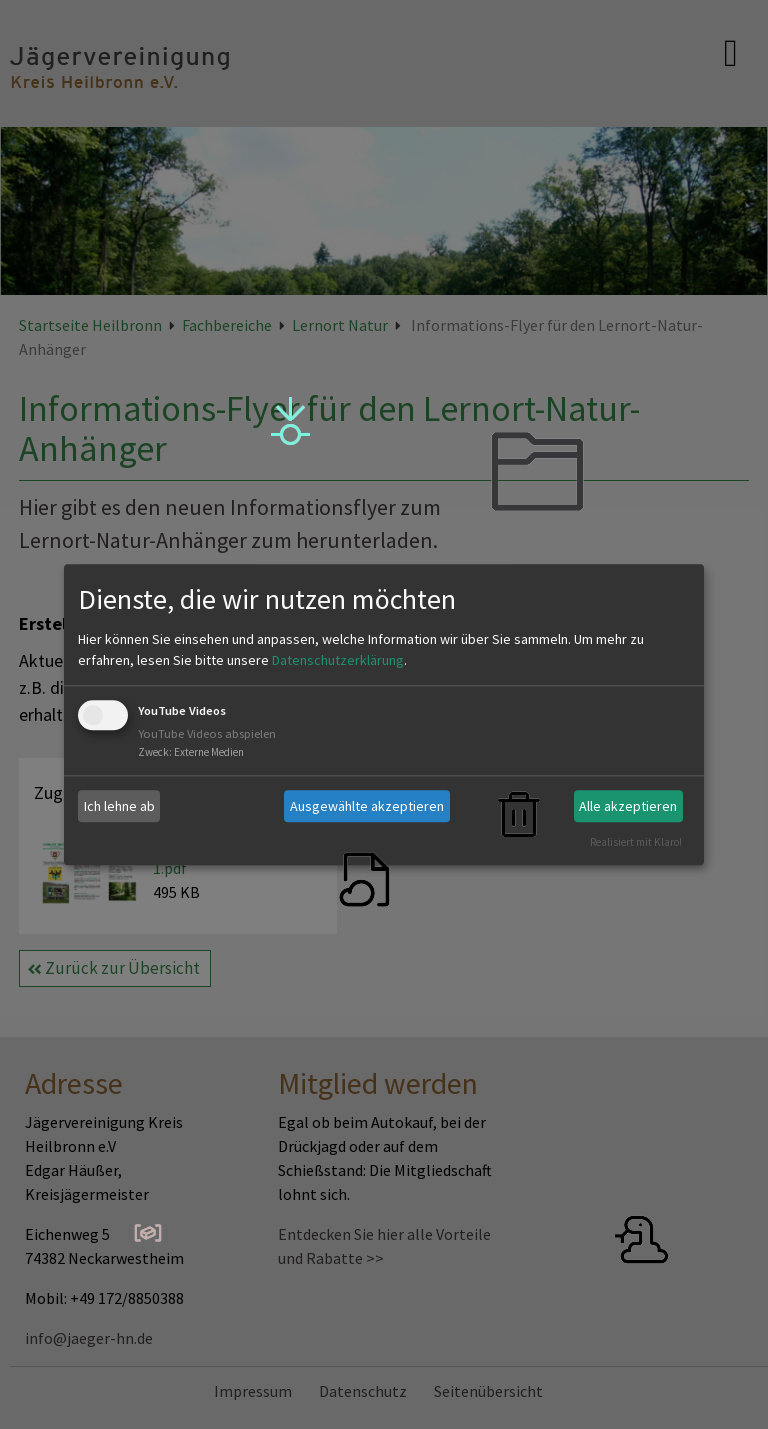  I want to click on open file folder, so click(537, 471).